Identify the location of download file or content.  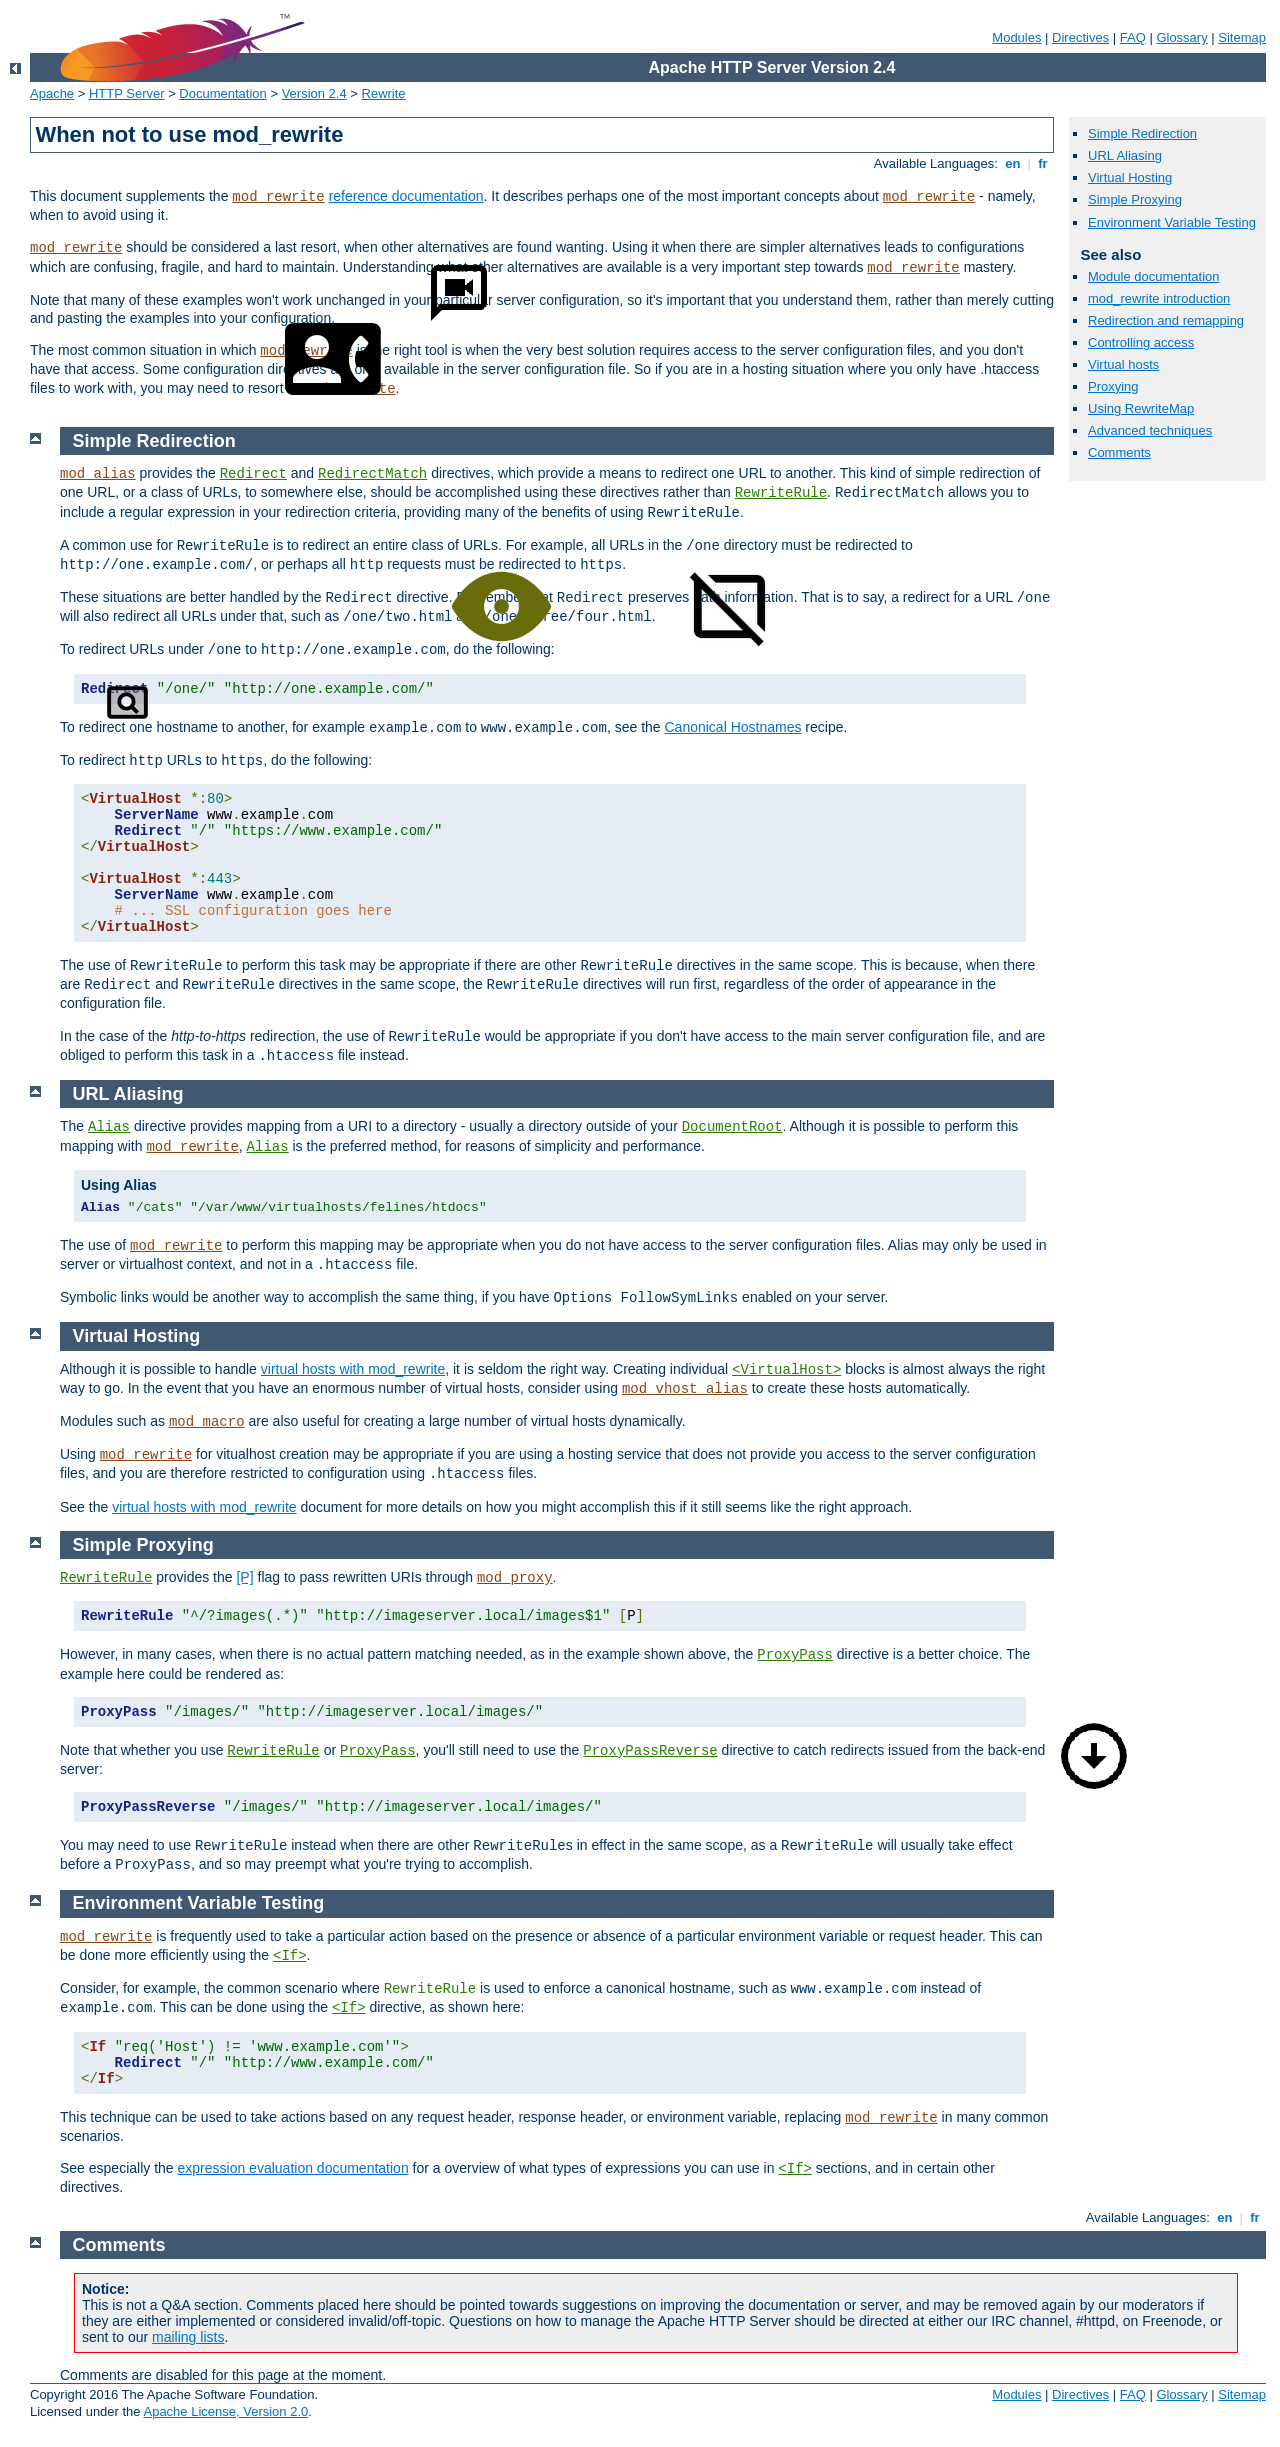
(1094, 1756).